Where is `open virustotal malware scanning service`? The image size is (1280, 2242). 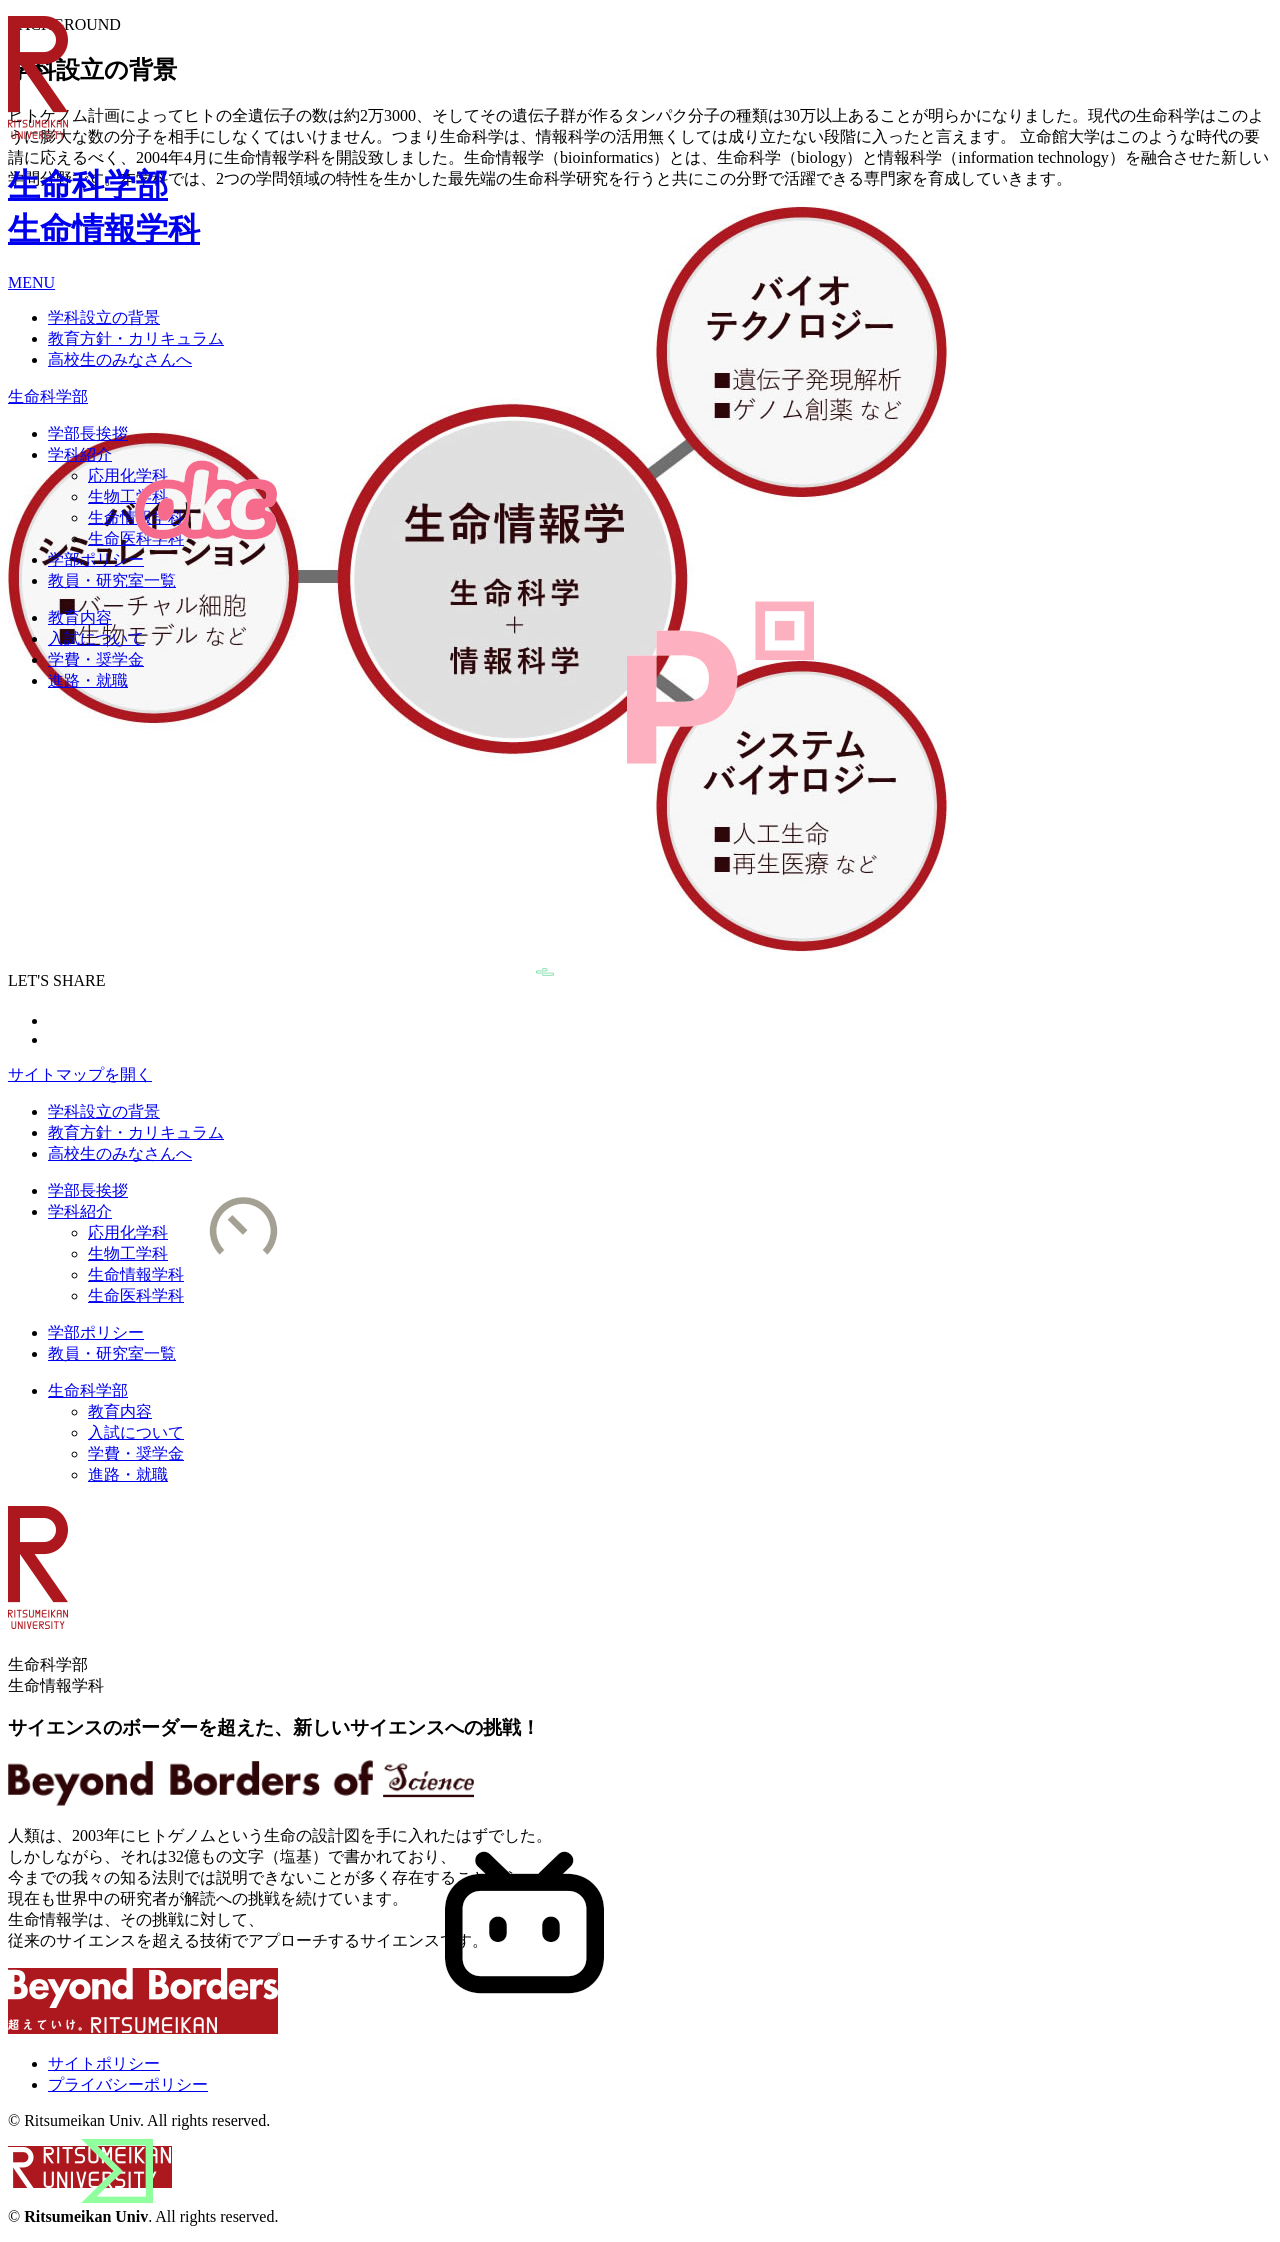 open virustotal malware scanning service is located at coordinates (117, 2171).